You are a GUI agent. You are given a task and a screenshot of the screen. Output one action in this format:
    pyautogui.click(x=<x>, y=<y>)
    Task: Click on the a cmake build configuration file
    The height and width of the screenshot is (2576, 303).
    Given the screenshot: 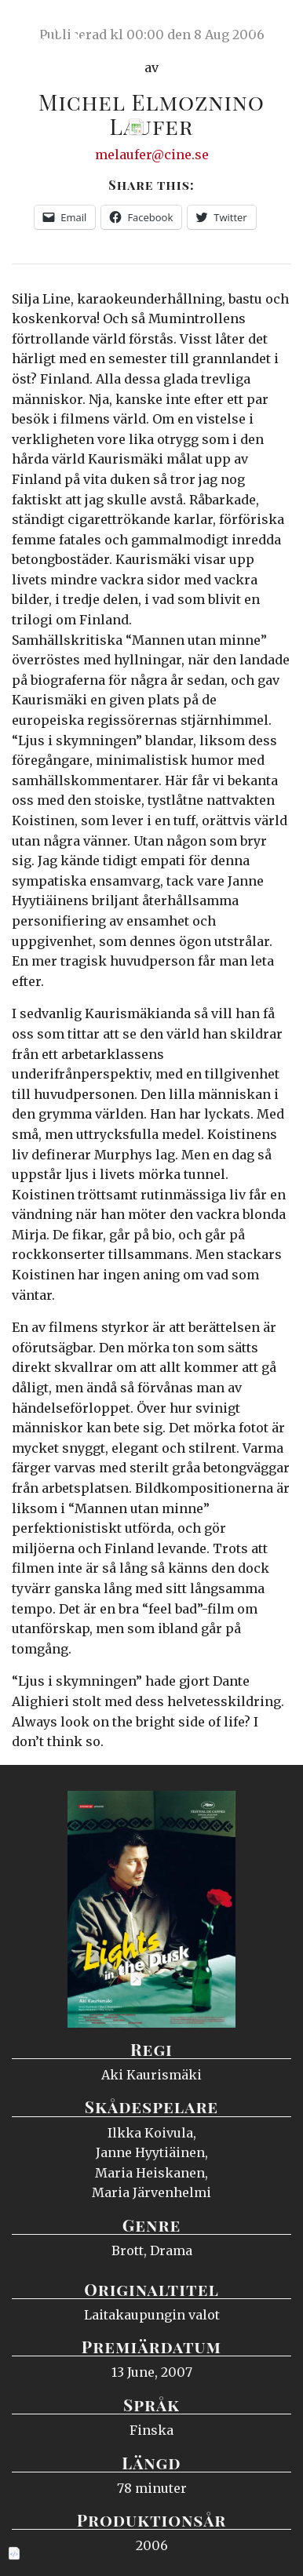 What is the action you would take?
    pyautogui.click(x=136, y=1979)
    